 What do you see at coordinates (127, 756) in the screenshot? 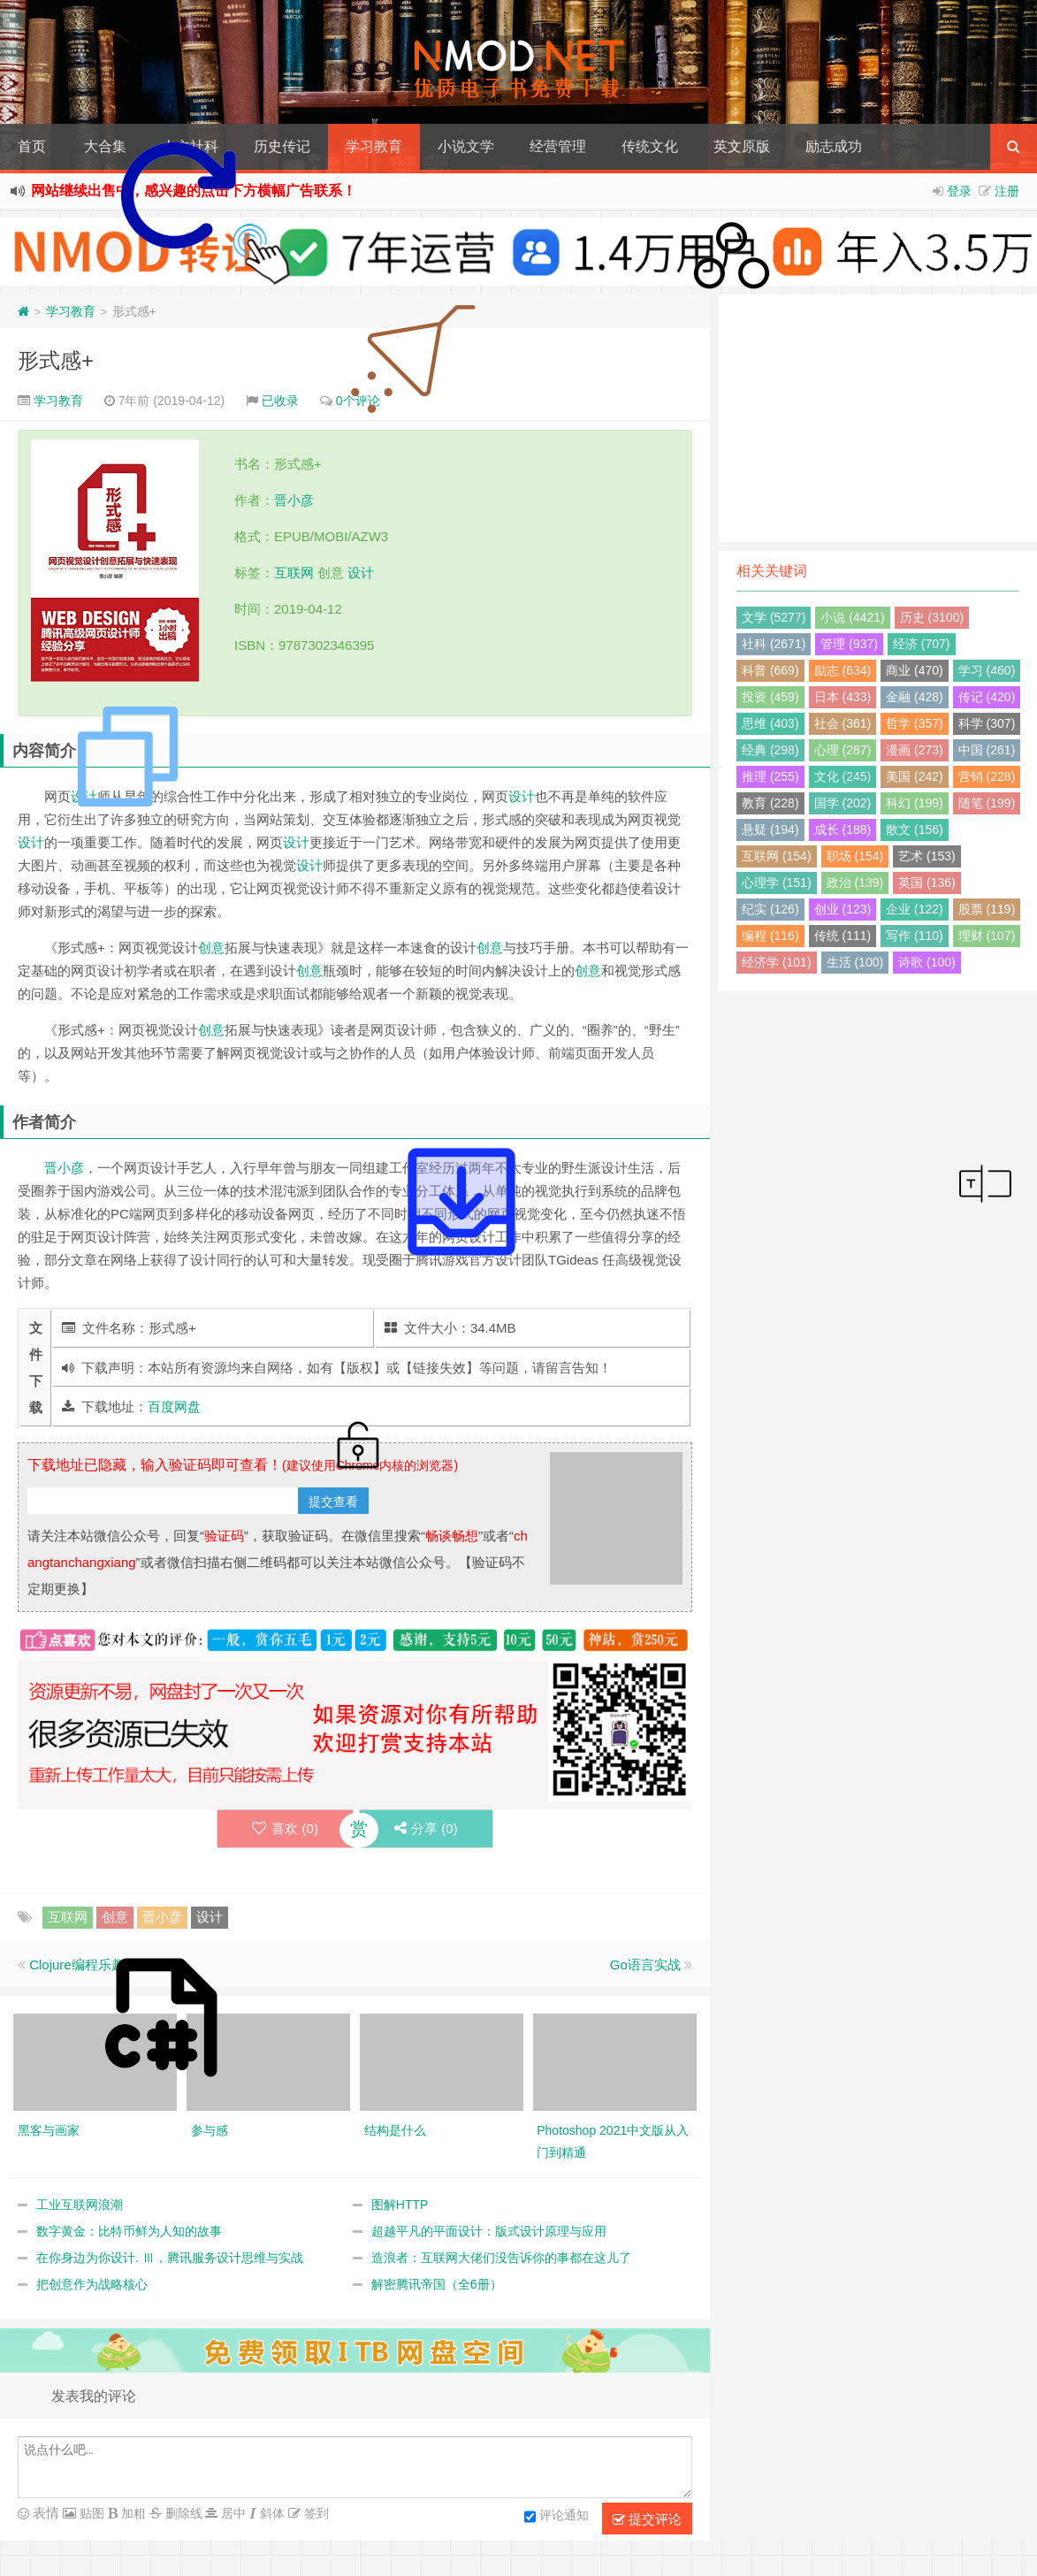
I see `copy to clipboard` at bounding box center [127, 756].